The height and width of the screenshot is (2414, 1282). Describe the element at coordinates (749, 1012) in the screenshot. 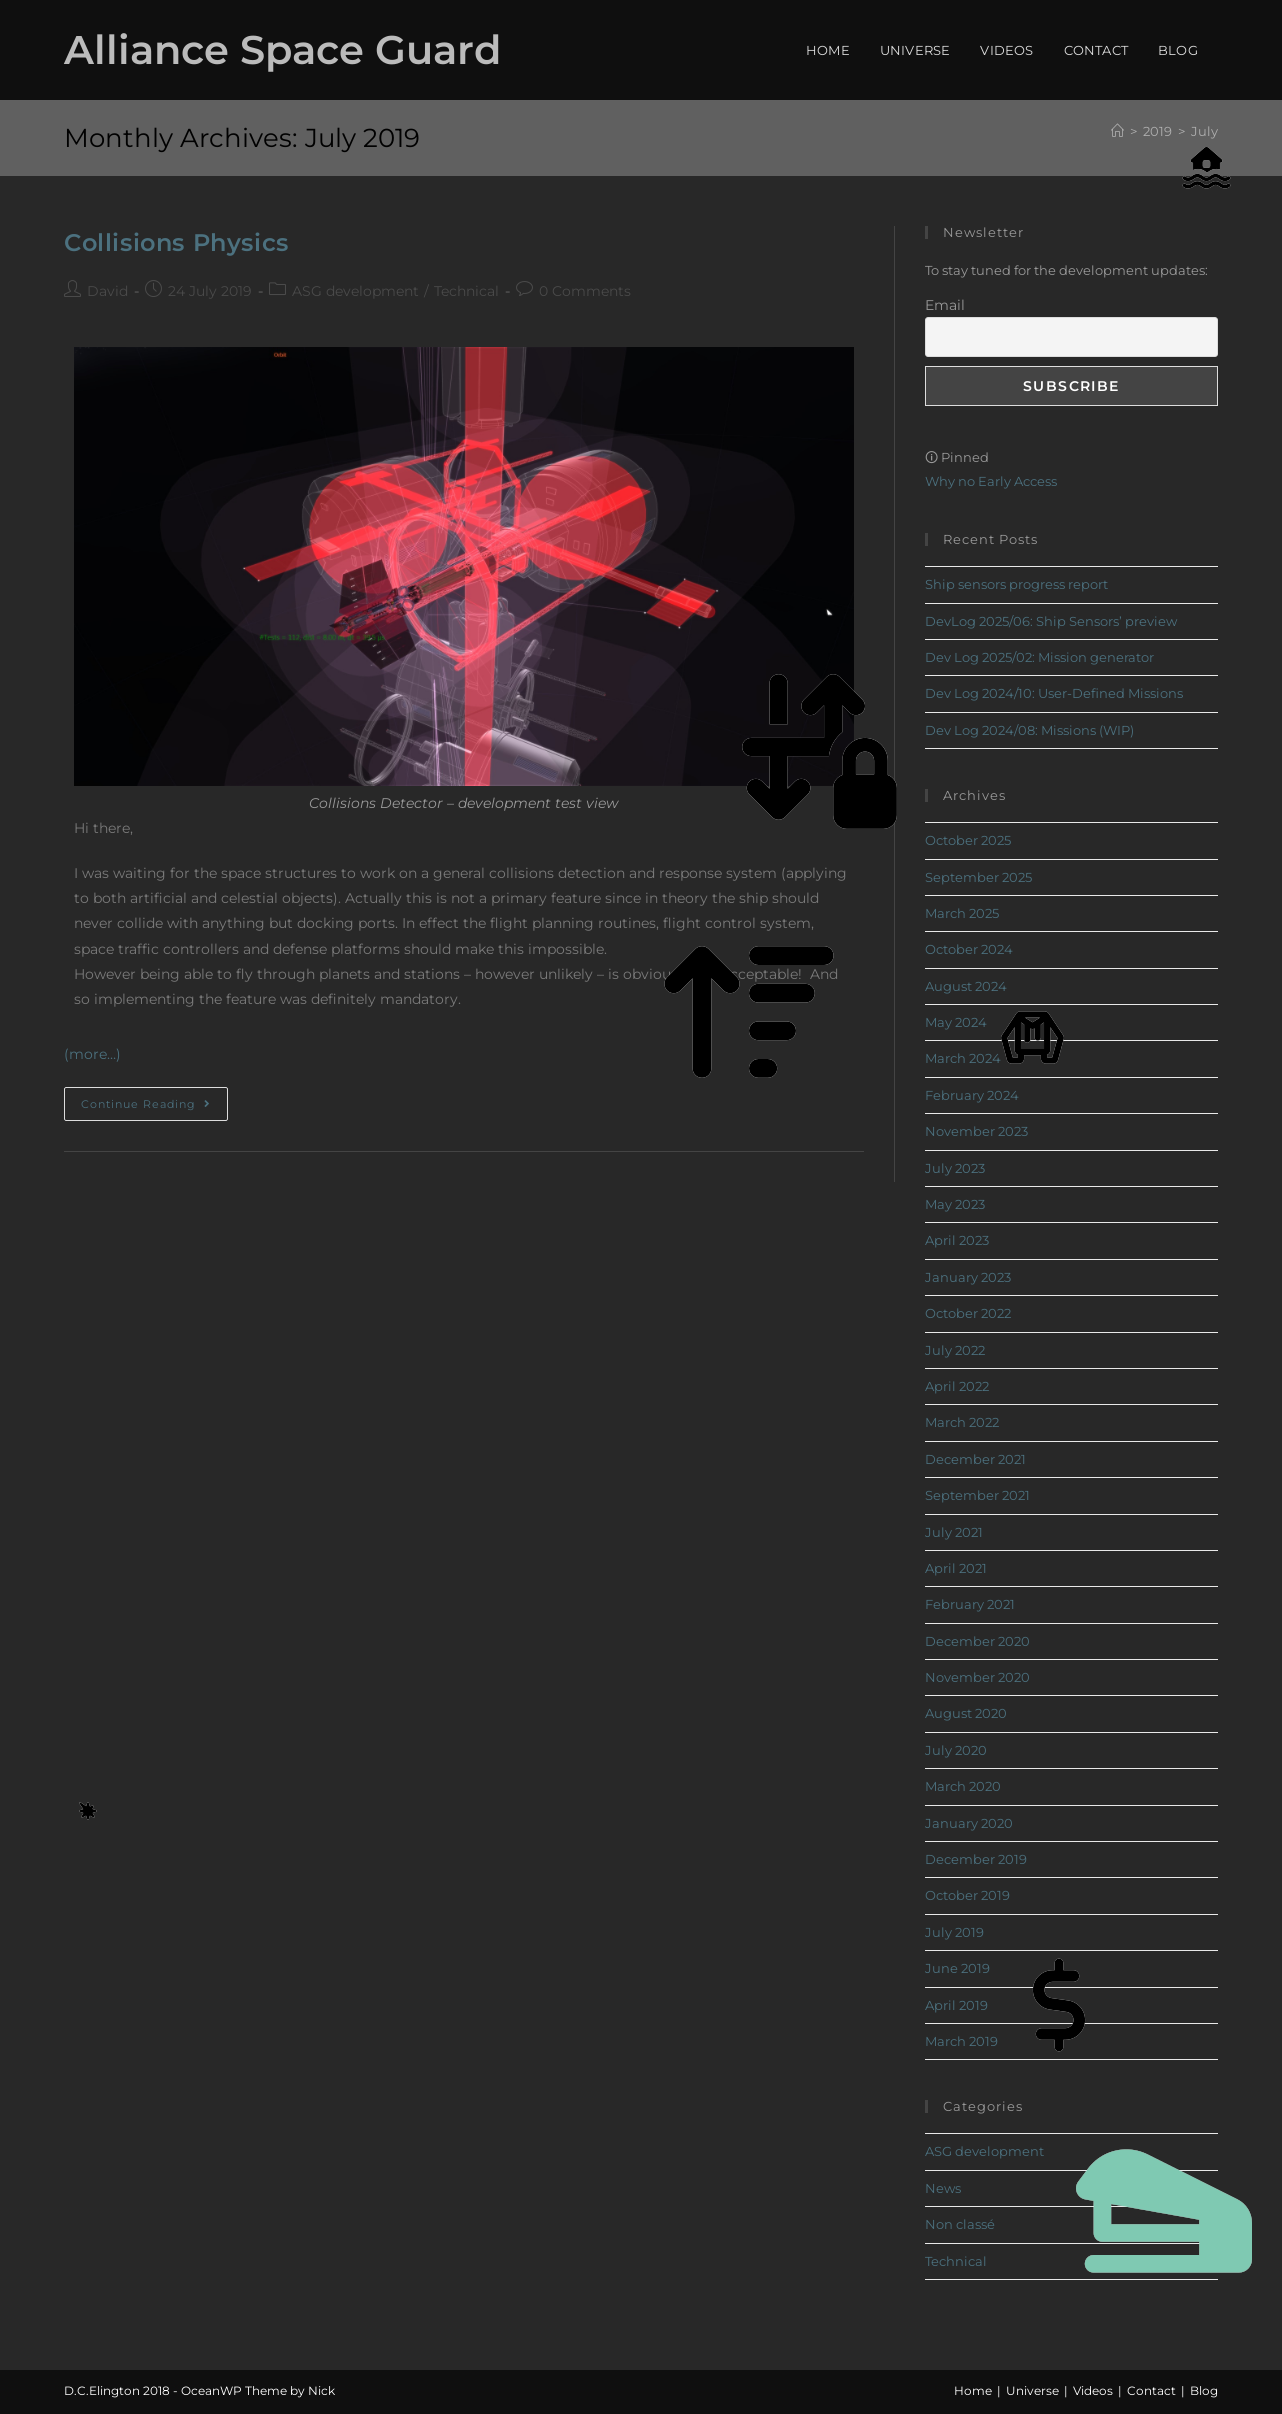

I see `sort items in ascending order` at that location.